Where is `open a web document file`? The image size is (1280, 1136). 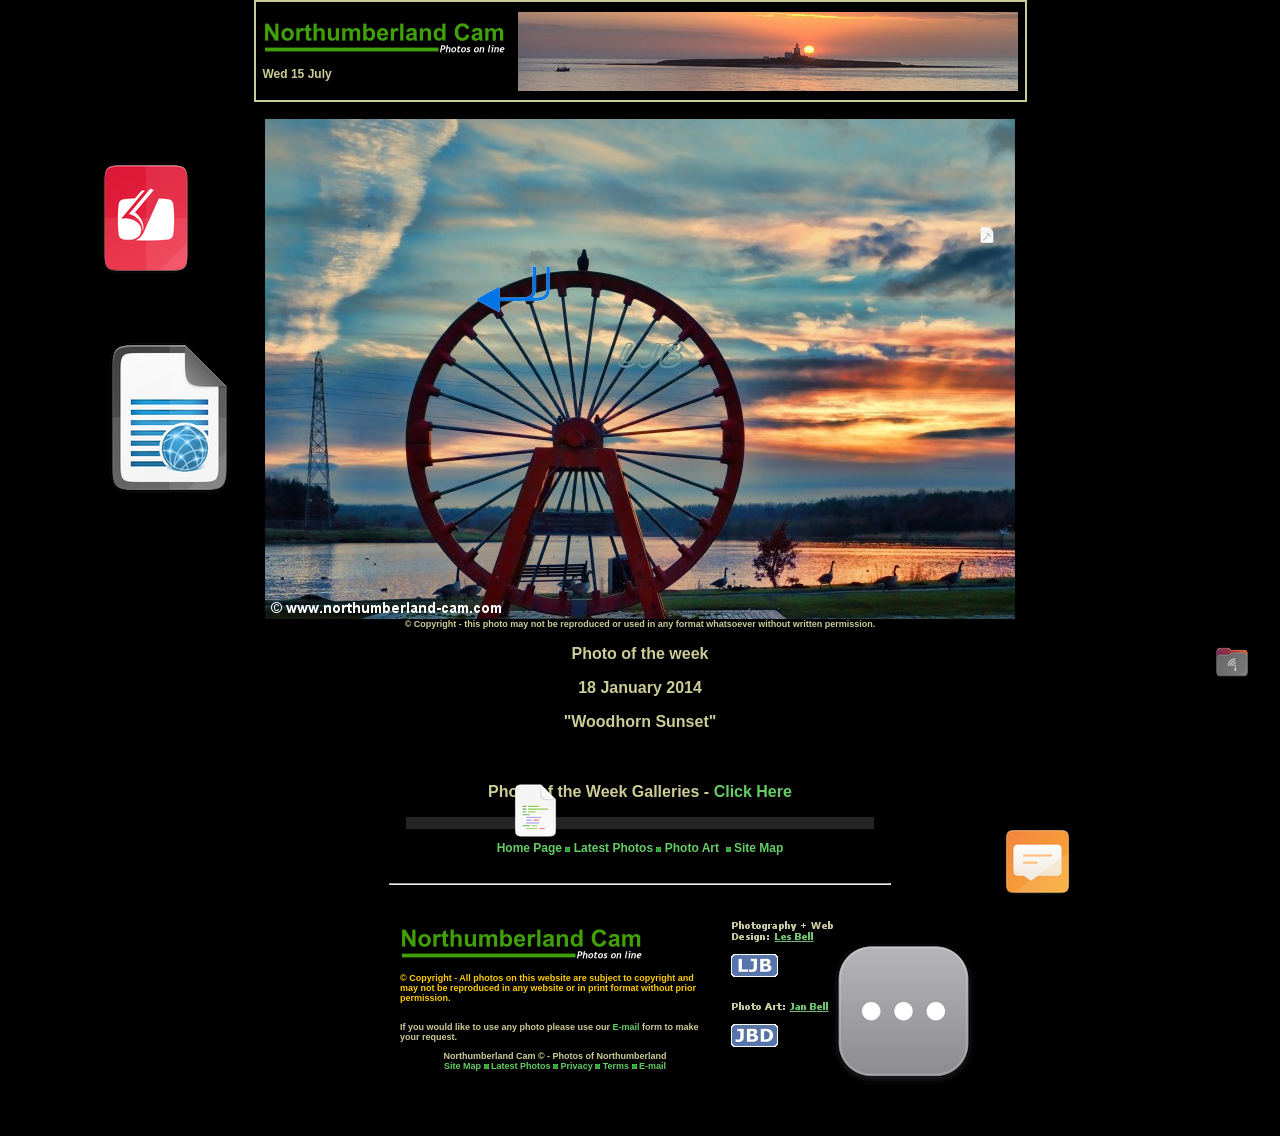
open a web document file is located at coordinates (169, 417).